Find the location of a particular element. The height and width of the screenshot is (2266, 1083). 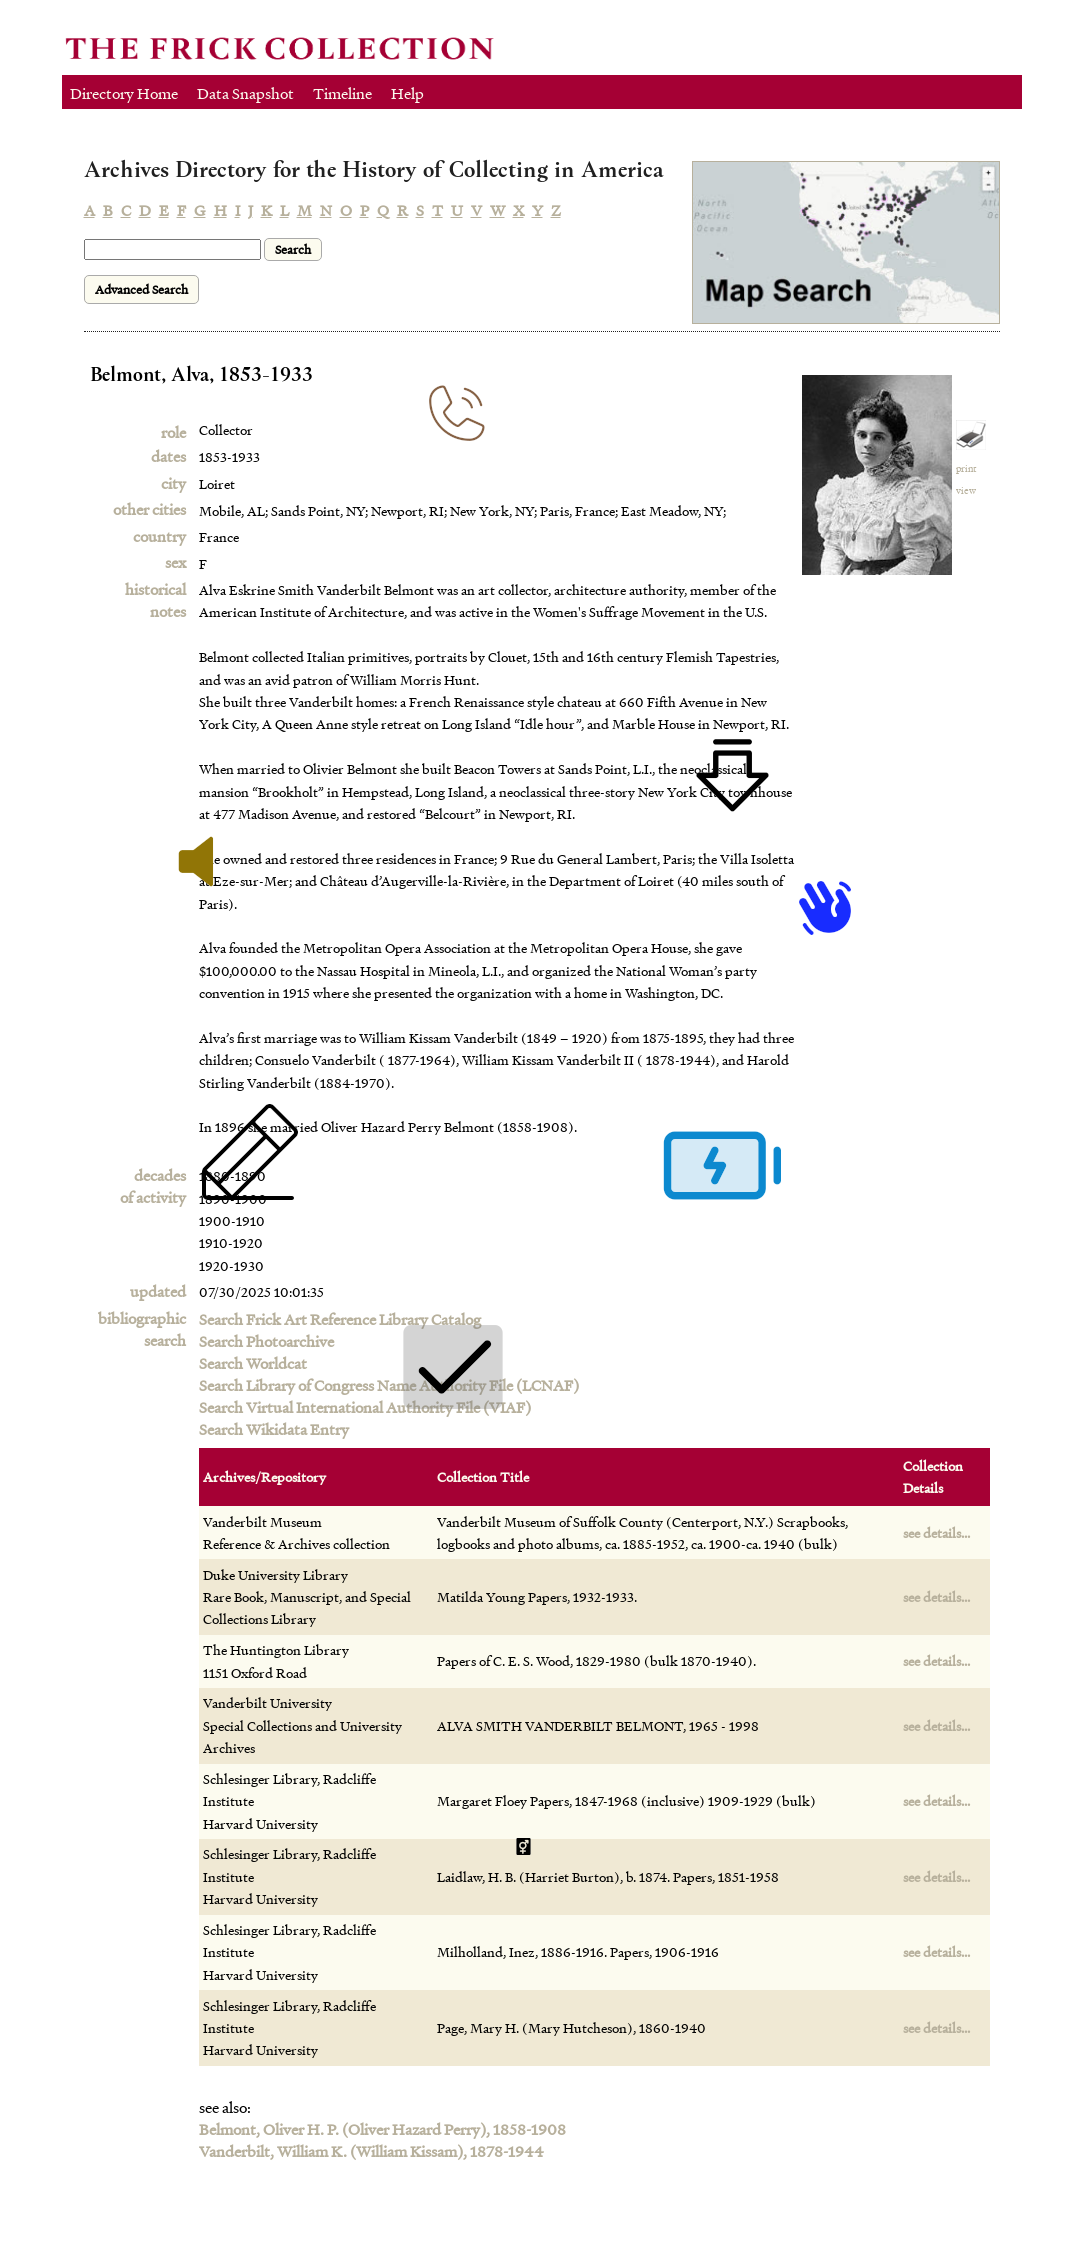

download file or content is located at coordinates (732, 772).